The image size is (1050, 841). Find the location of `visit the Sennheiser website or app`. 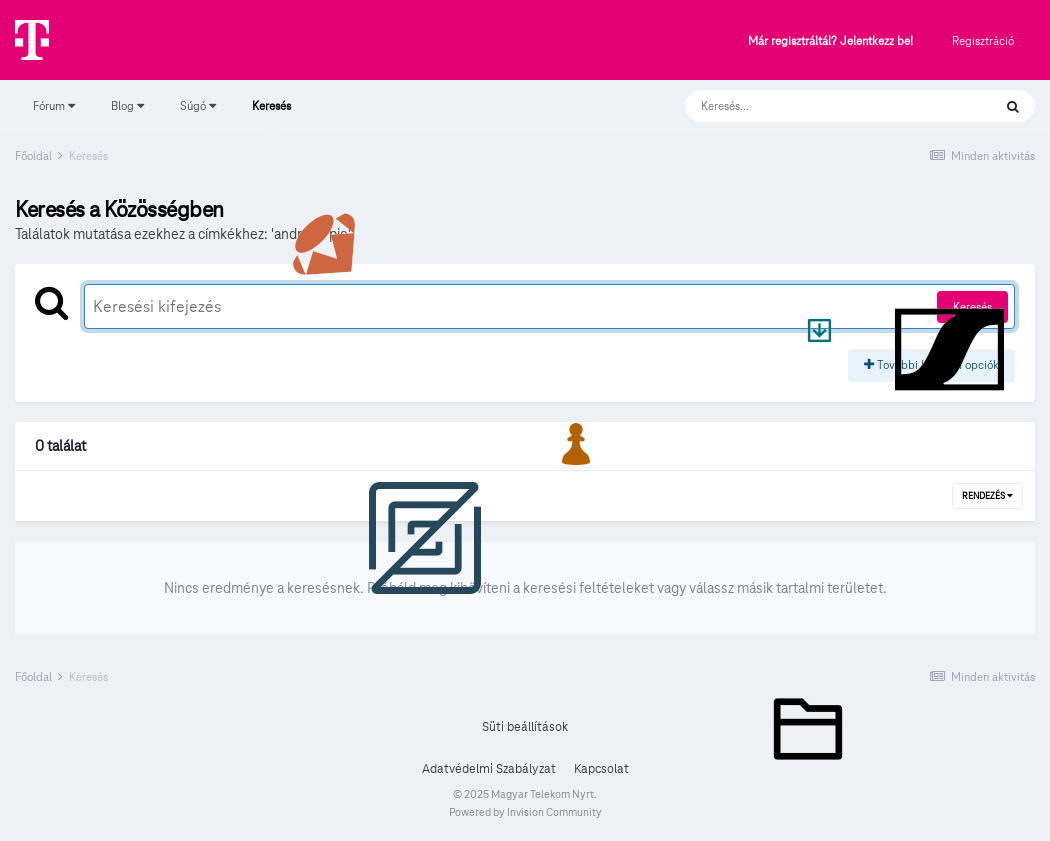

visit the Sennheiser website or app is located at coordinates (949, 349).